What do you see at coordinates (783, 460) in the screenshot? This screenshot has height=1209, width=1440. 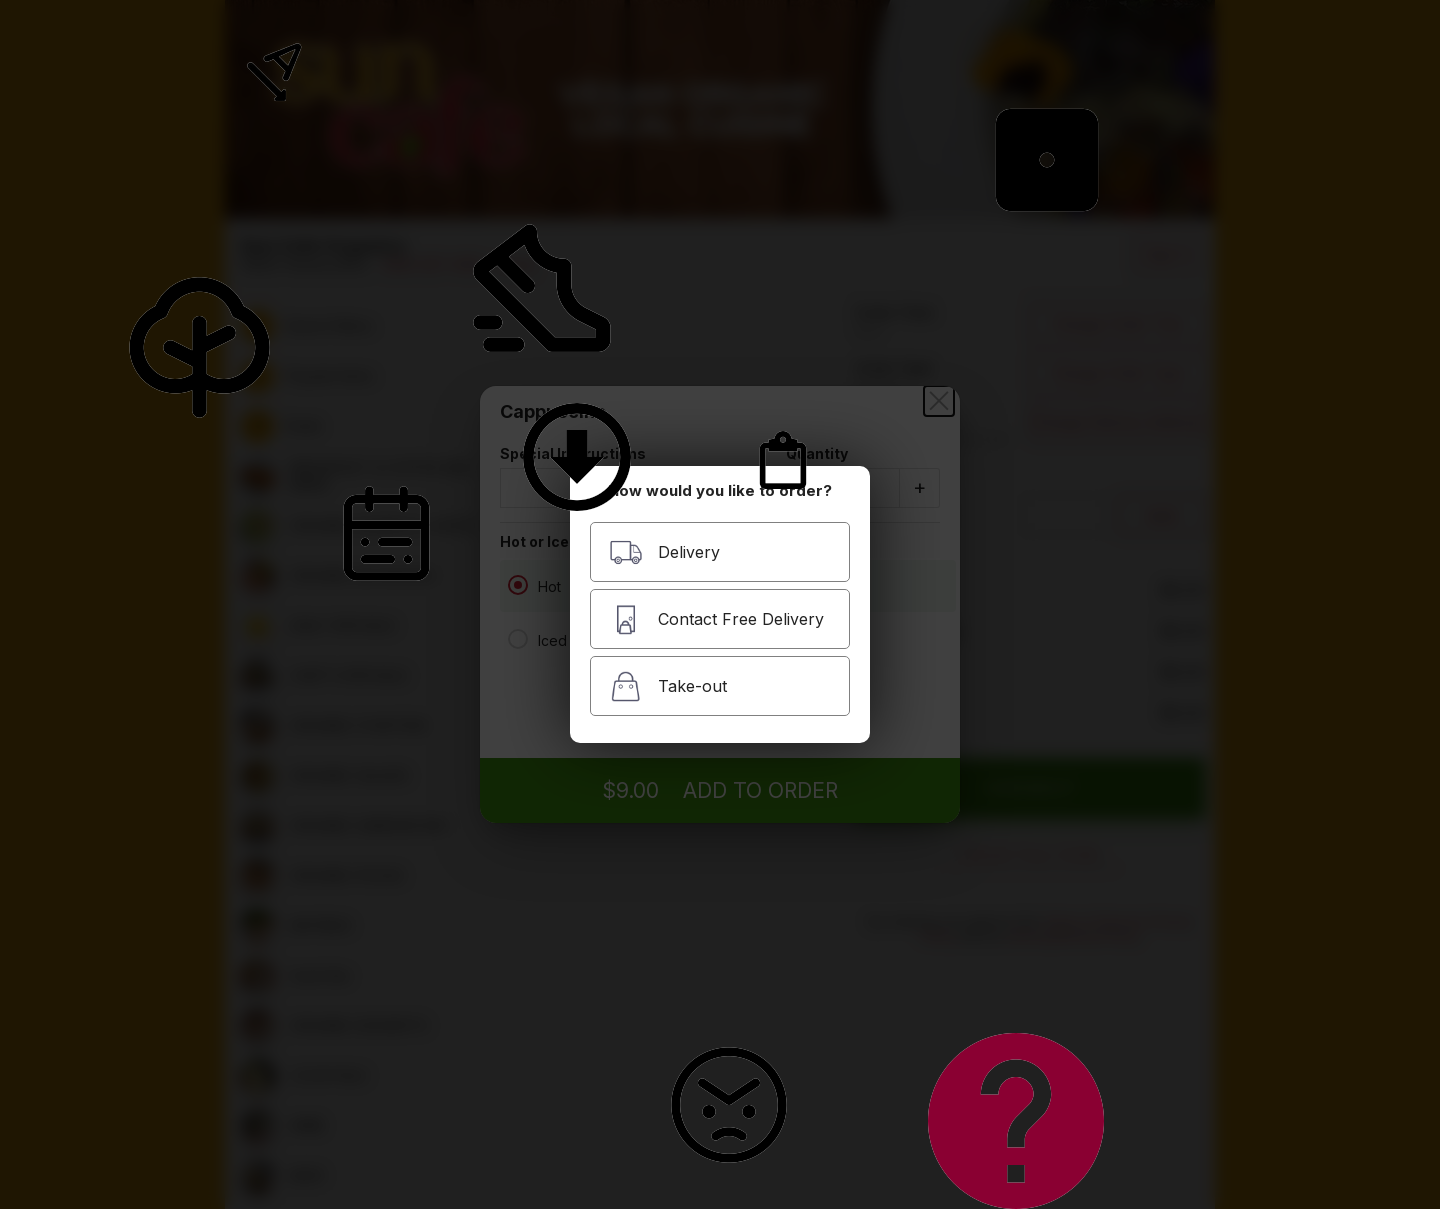 I see `copy to clipboard` at bounding box center [783, 460].